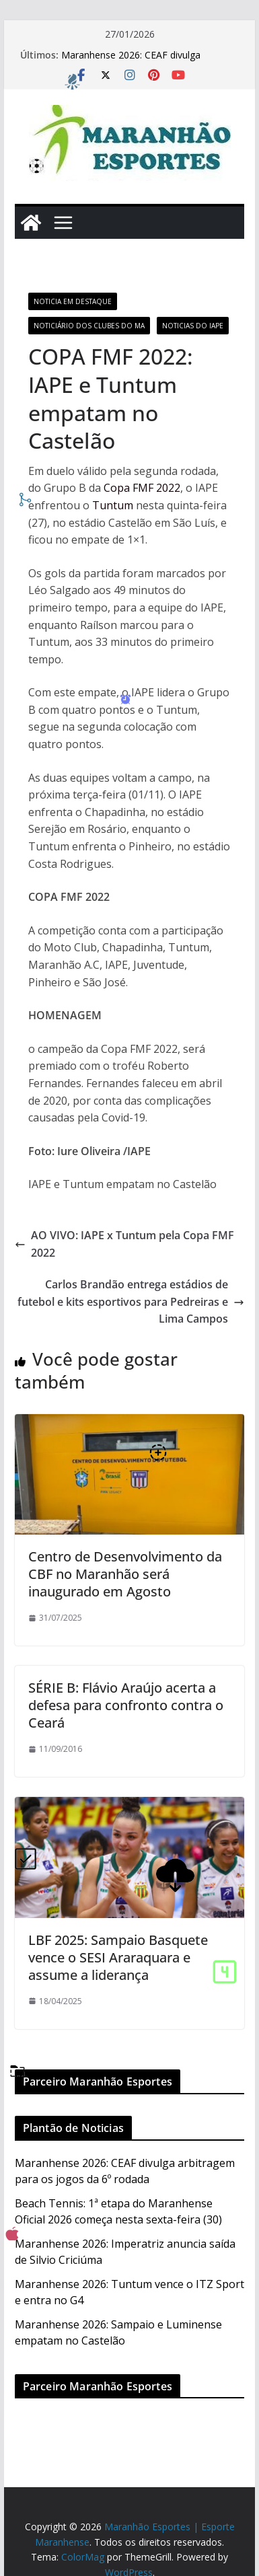 The image size is (259, 2576). What do you see at coordinates (12, 2234) in the screenshot?
I see `apple brand or product indicator` at bounding box center [12, 2234].